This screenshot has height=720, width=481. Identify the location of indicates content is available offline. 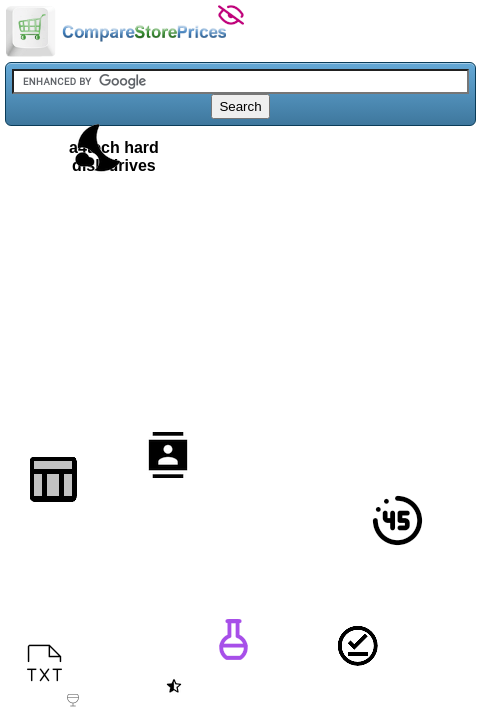
(358, 646).